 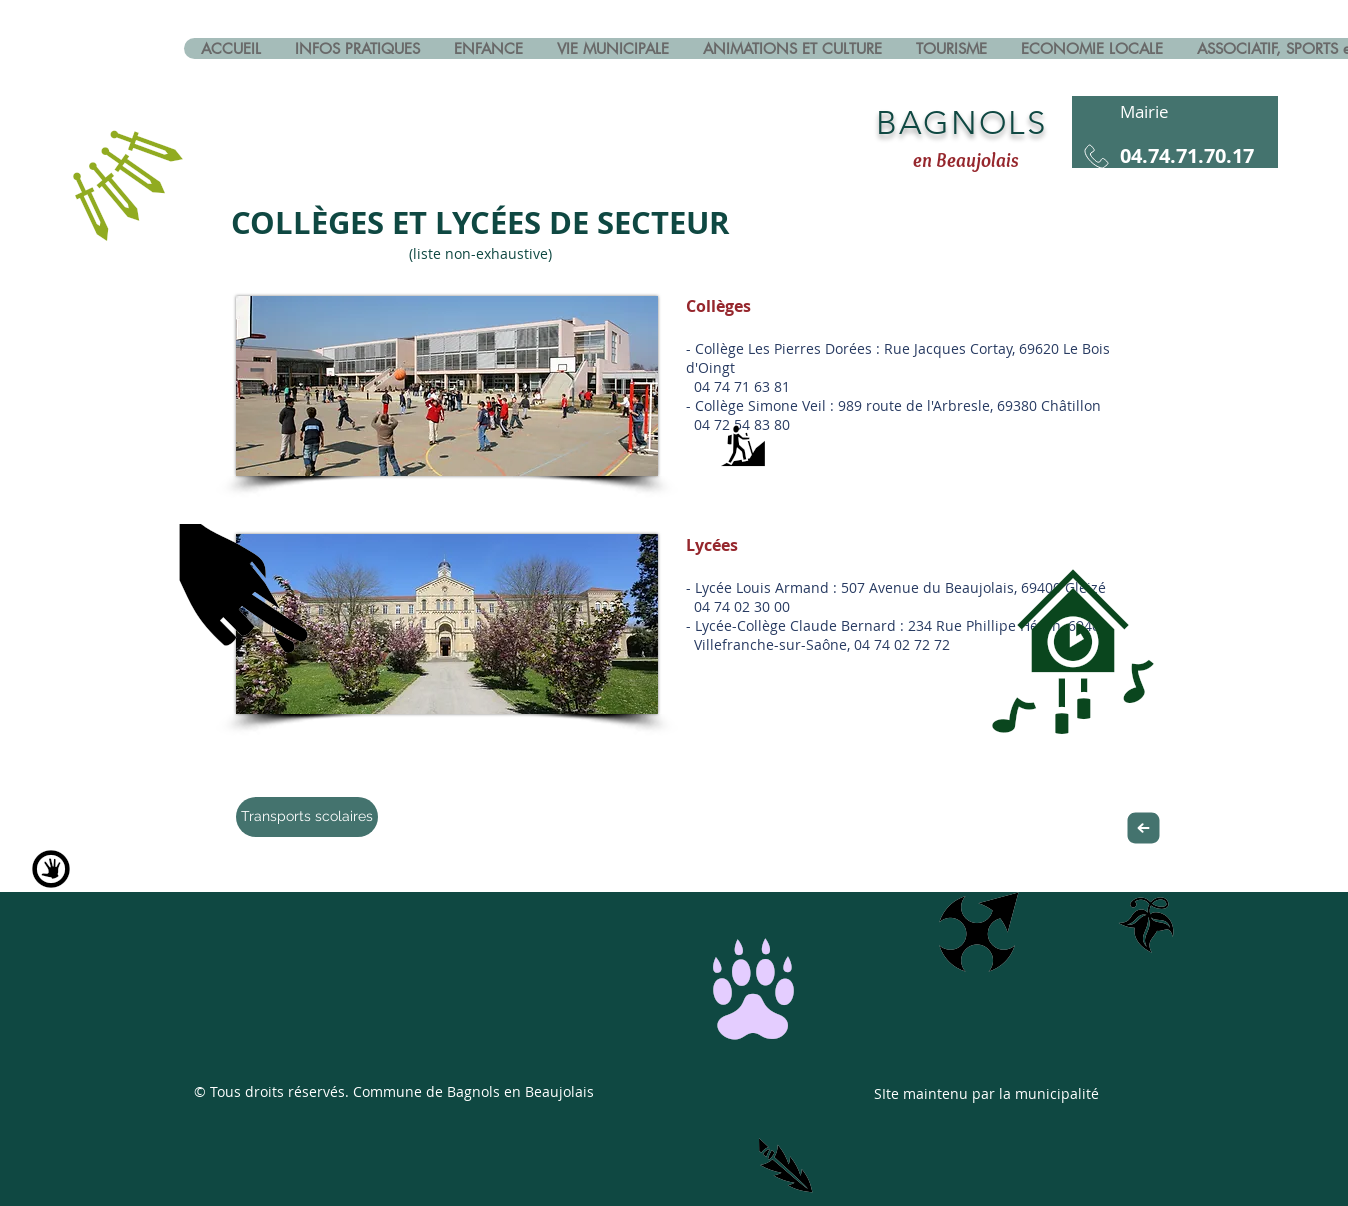 What do you see at coordinates (1146, 925) in the screenshot?
I see `represents plant or nature-related content` at bounding box center [1146, 925].